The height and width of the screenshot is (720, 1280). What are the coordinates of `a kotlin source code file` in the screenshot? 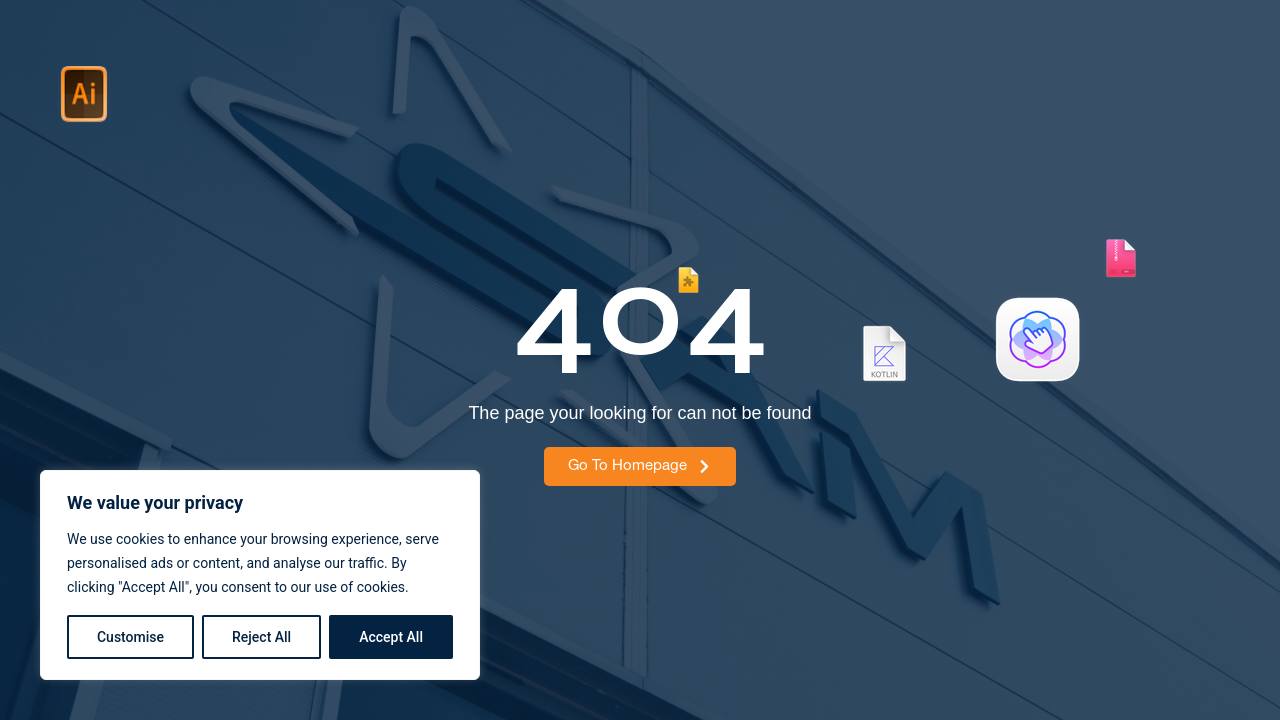 It's located at (884, 354).